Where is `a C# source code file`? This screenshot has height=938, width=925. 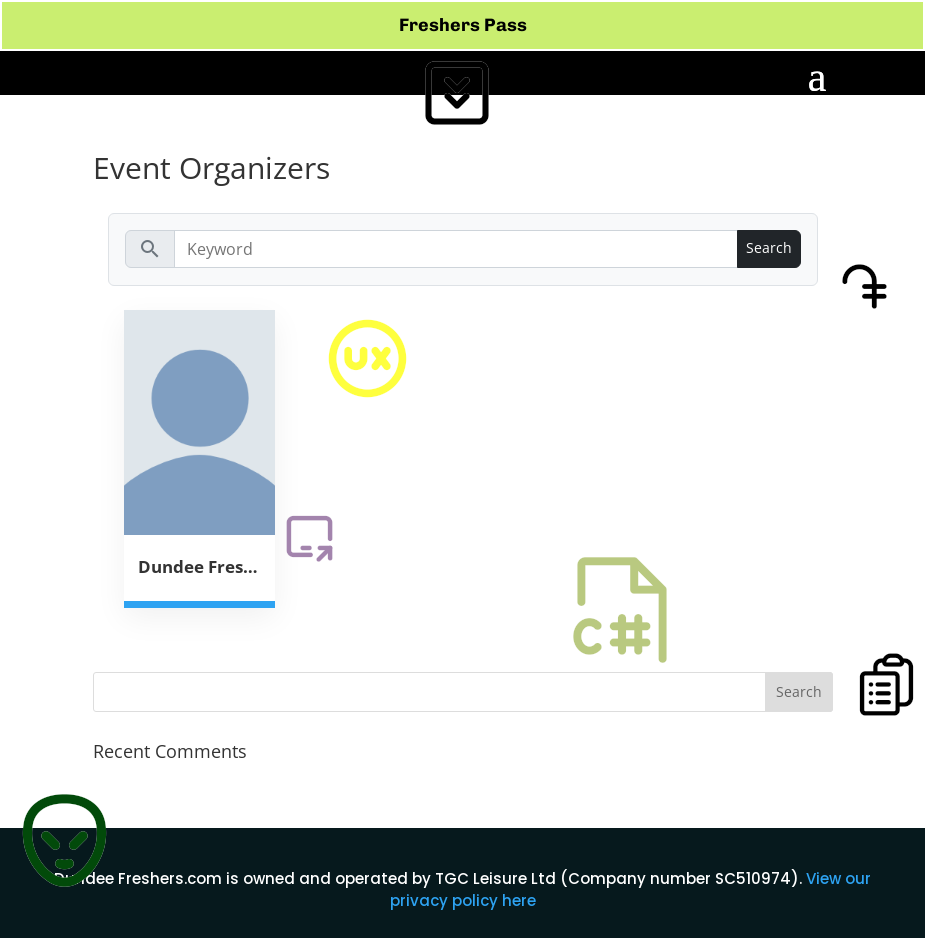 a C# source code file is located at coordinates (622, 610).